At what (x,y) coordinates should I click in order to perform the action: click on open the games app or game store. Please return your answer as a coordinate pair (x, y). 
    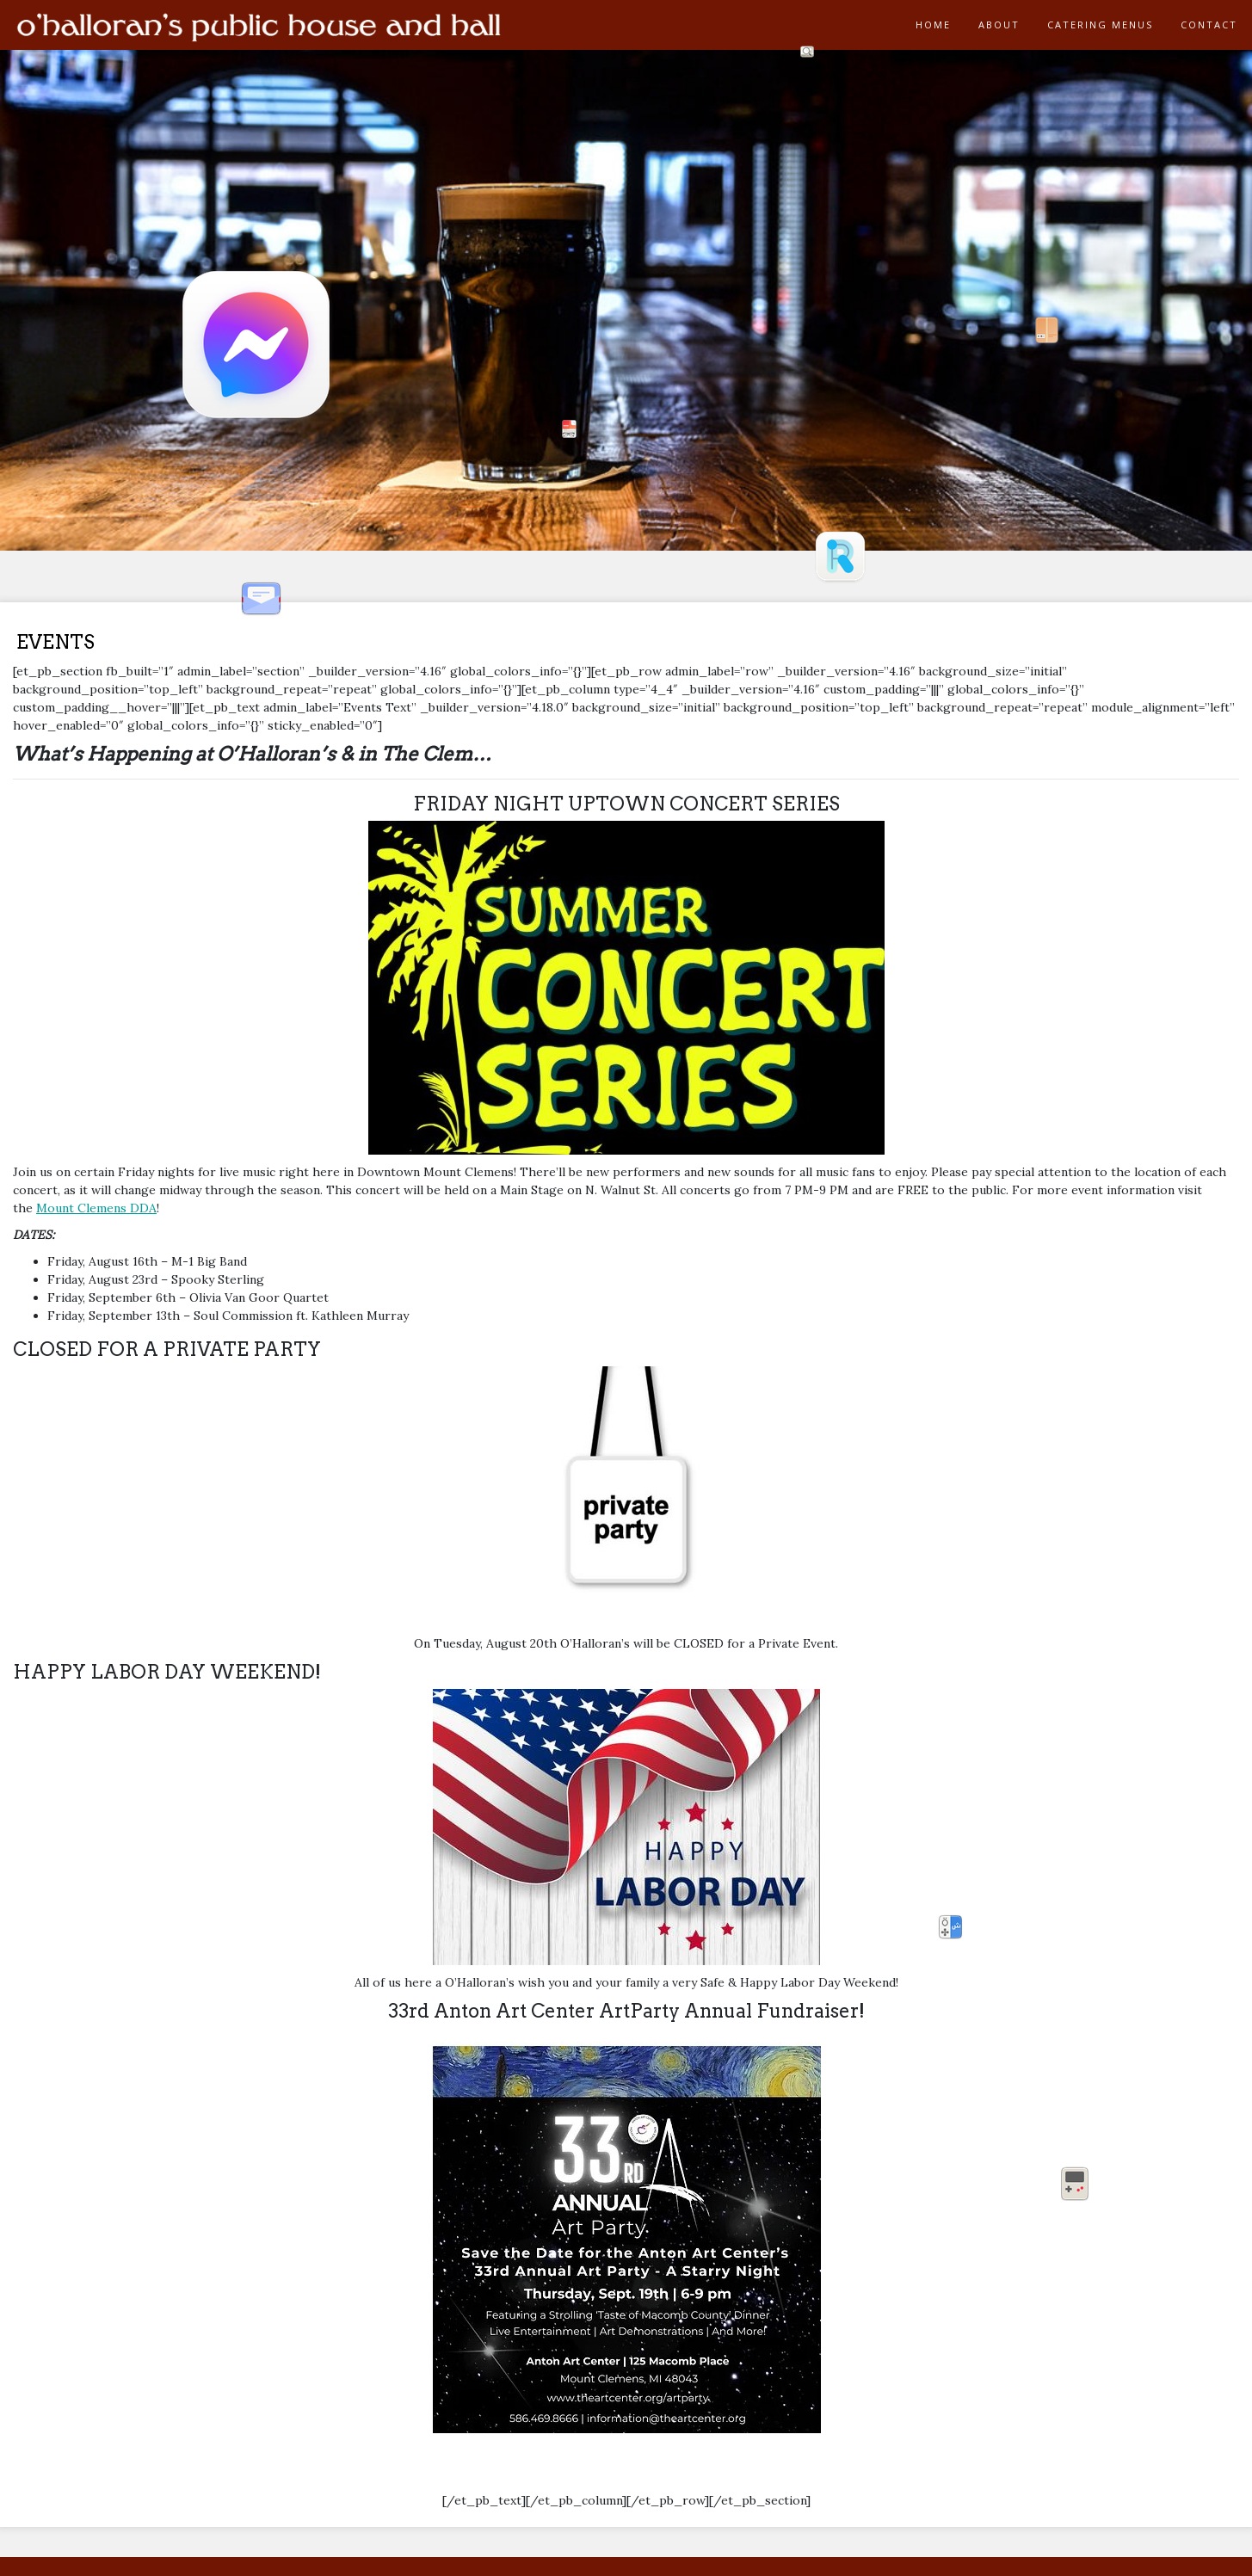
    Looking at the image, I should click on (1075, 2184).